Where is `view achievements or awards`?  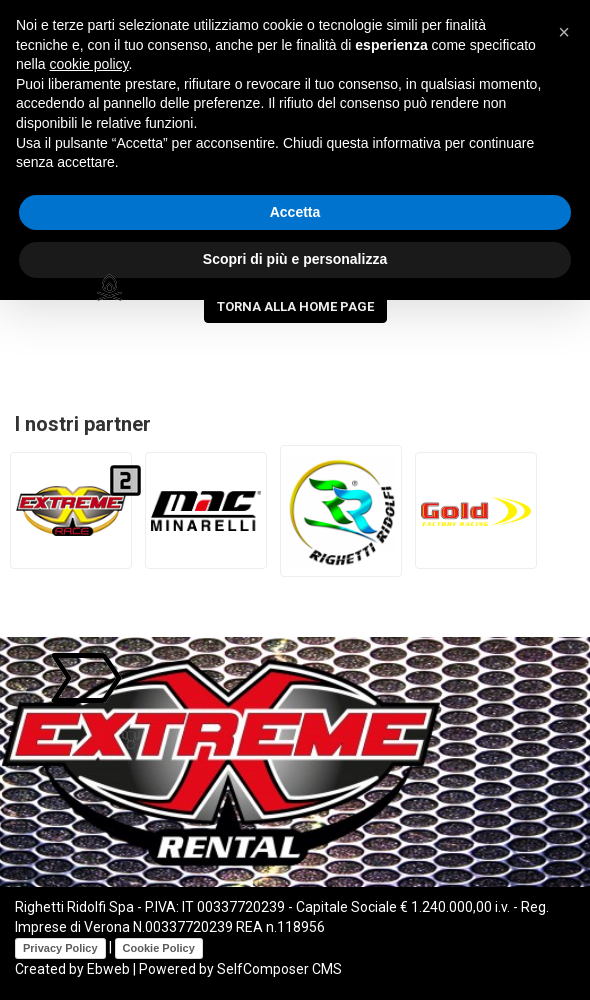
view achievements or awards is located at coordinates (131, 739).